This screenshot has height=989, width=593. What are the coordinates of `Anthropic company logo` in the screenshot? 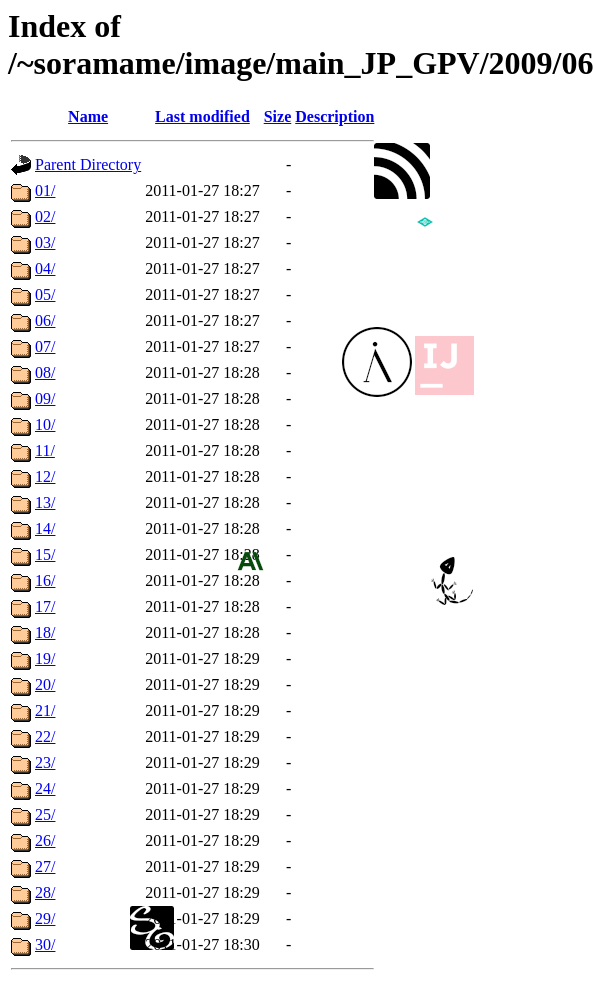 It's located at (250, 560).